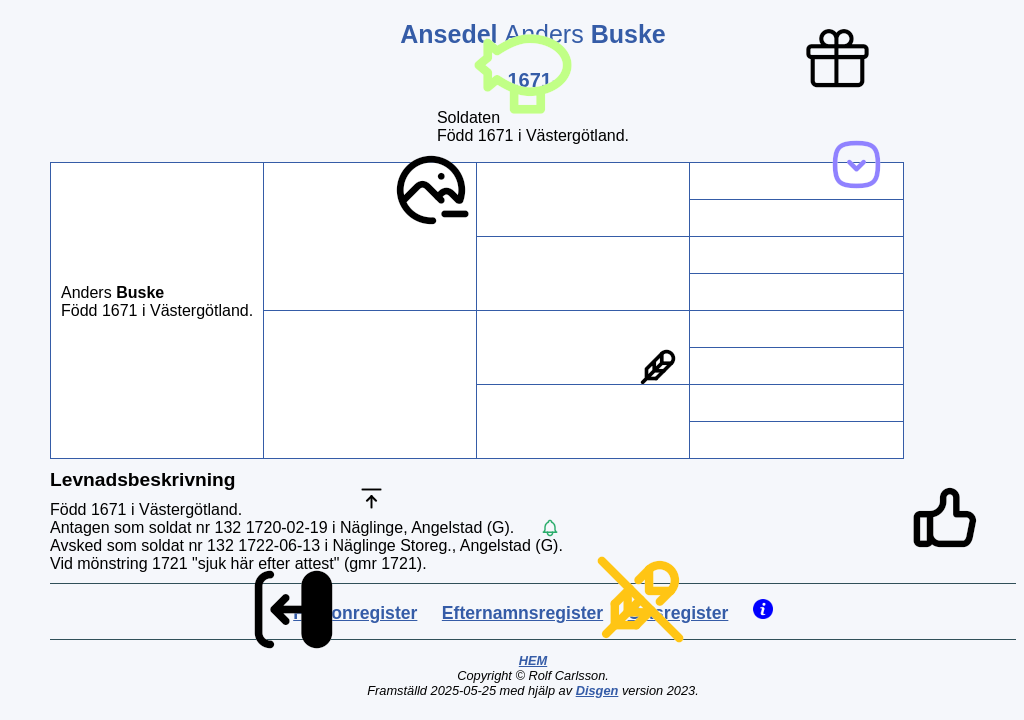 This screenshot has height=720, width=1024. Describe the element at coordinates (431, 190) in the screenshot. I see `remove a photo from your collection` at that location.